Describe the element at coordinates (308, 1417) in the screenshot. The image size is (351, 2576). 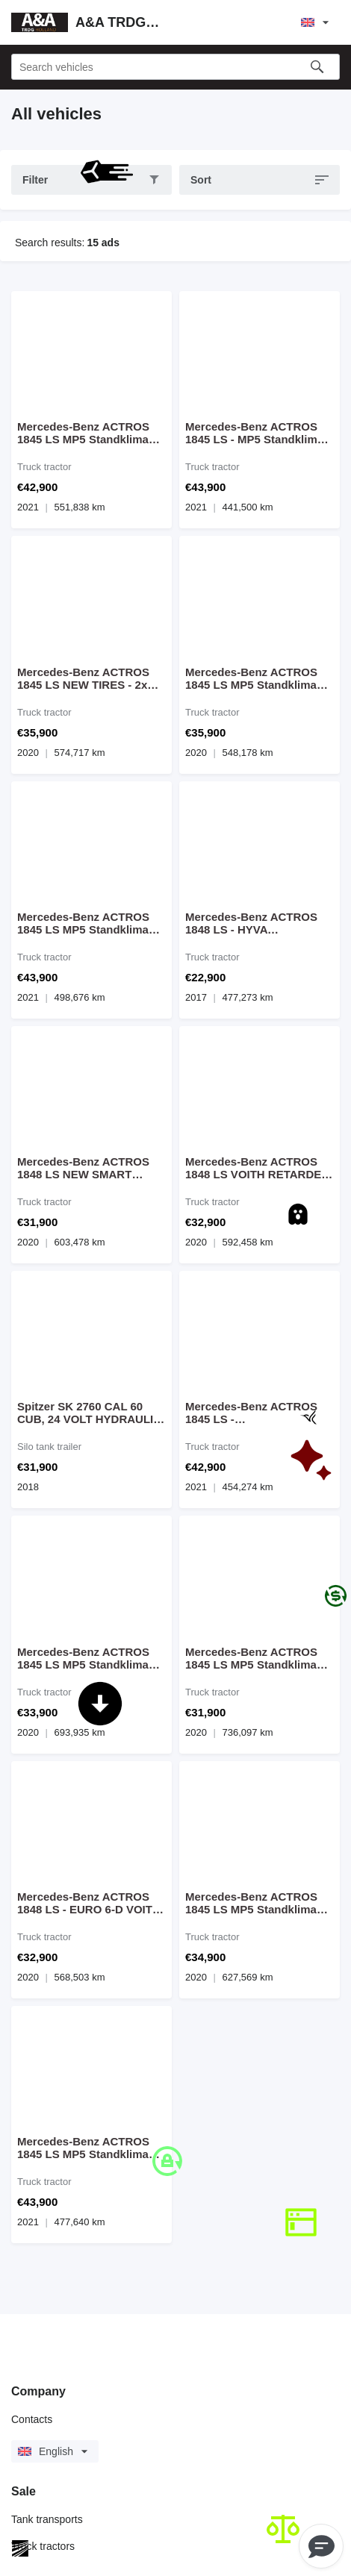
I see `arlo smart home security app` at that location.